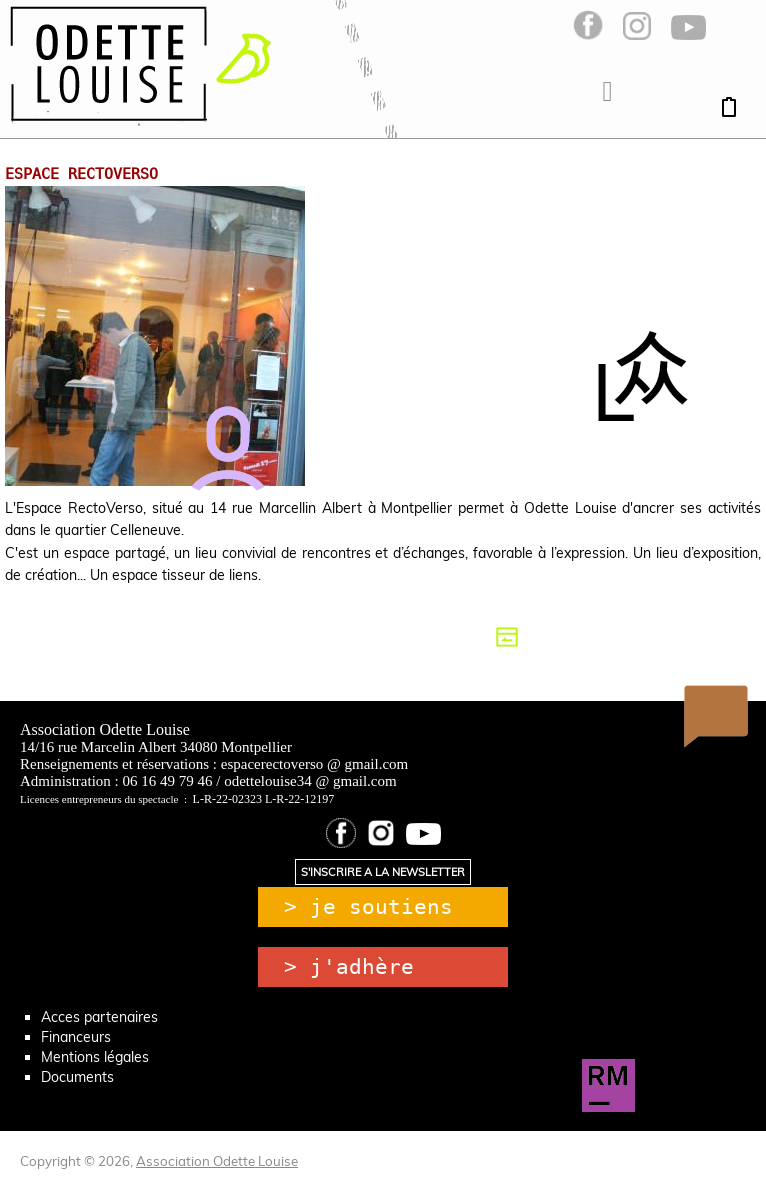 This screenshot has width=766, height=1192. I want to click on indicates low battery level, so click(729, 107).